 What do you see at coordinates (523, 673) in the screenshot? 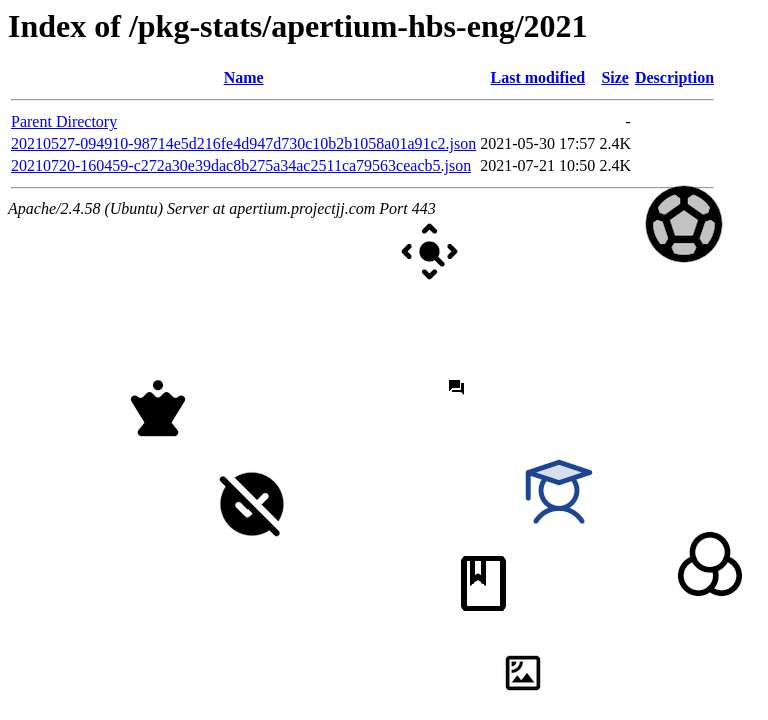
I see `switch to satellite map view` at bounding box center [523, 673].